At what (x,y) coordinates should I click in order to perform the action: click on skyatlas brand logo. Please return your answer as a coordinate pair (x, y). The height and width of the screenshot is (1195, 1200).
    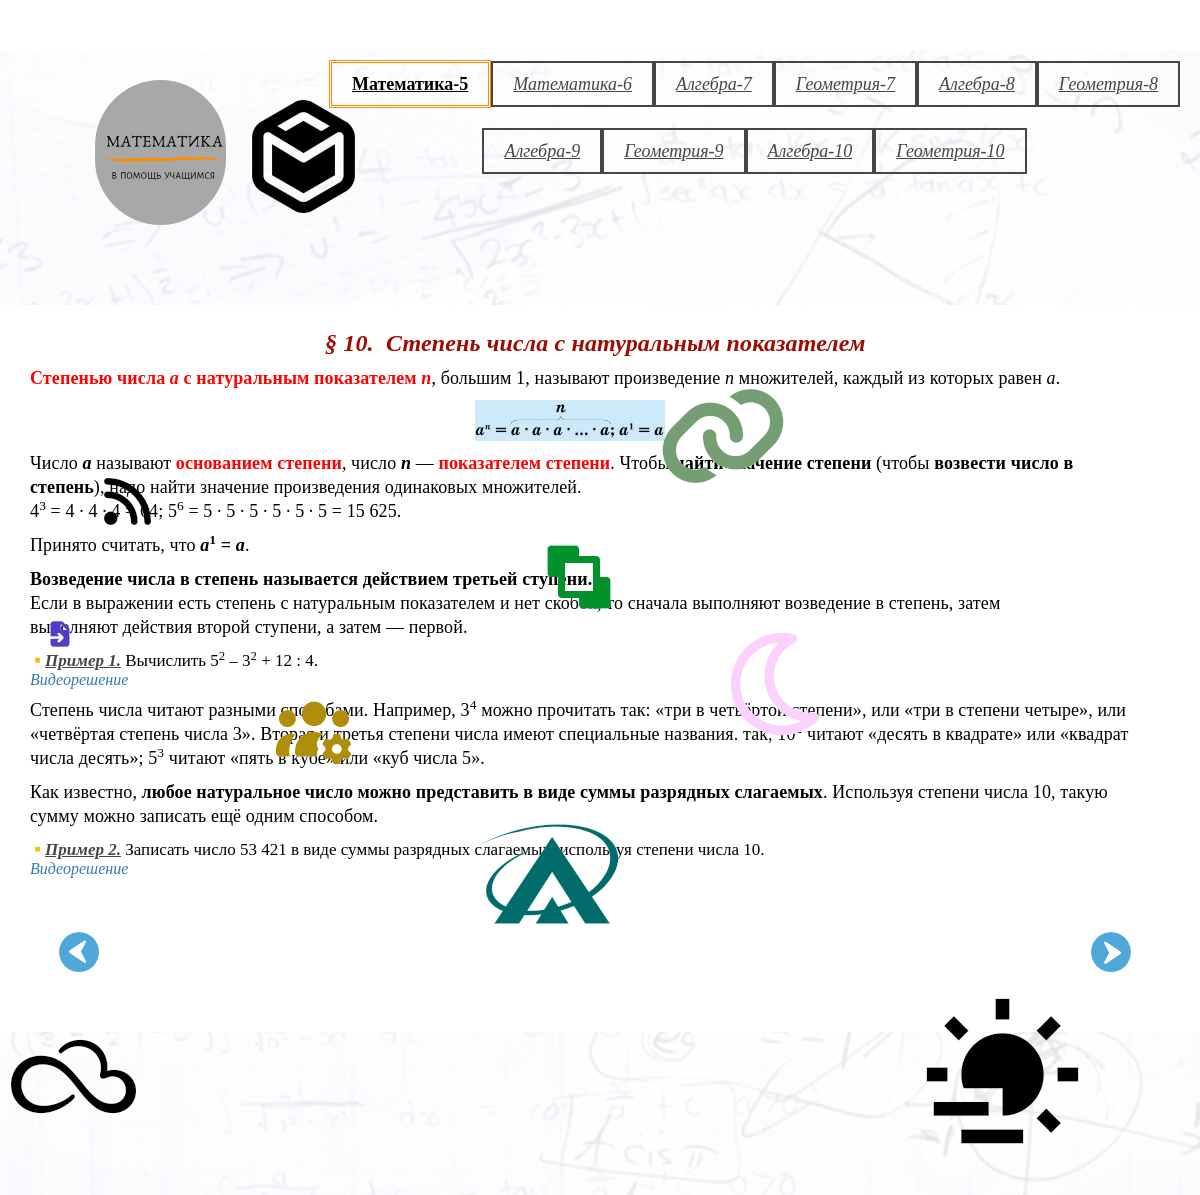
    Looking at the image, I should click on (73, 1076).